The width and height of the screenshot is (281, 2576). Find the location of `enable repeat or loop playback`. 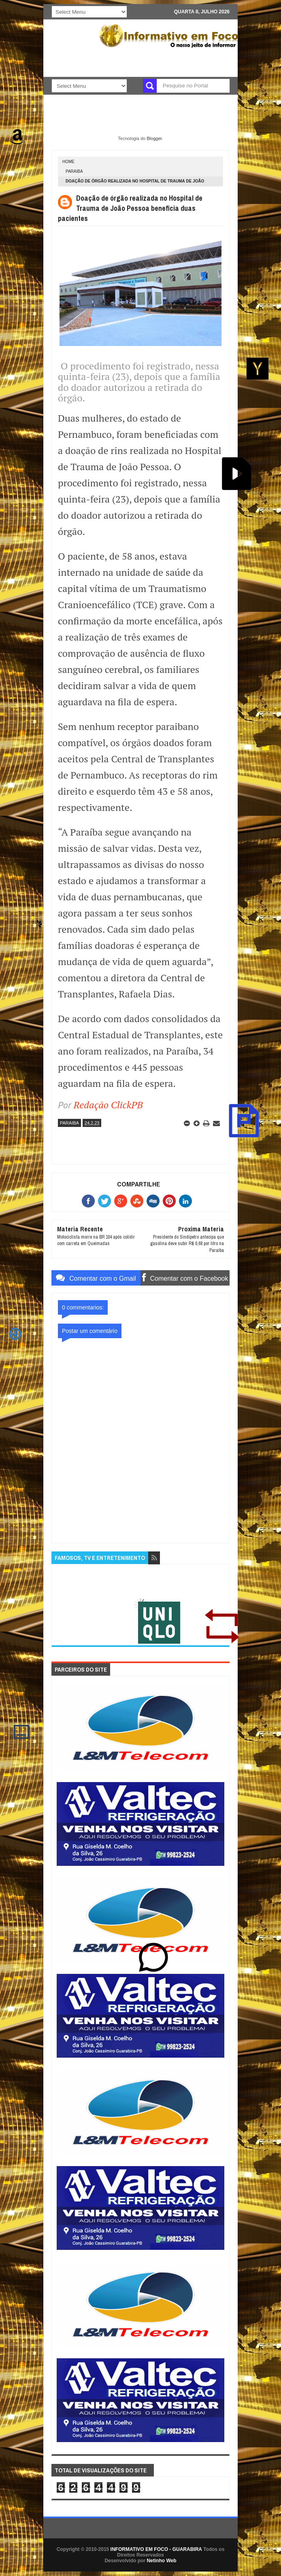

enable repeat or loop playback is located at coordinates (222, 1626).